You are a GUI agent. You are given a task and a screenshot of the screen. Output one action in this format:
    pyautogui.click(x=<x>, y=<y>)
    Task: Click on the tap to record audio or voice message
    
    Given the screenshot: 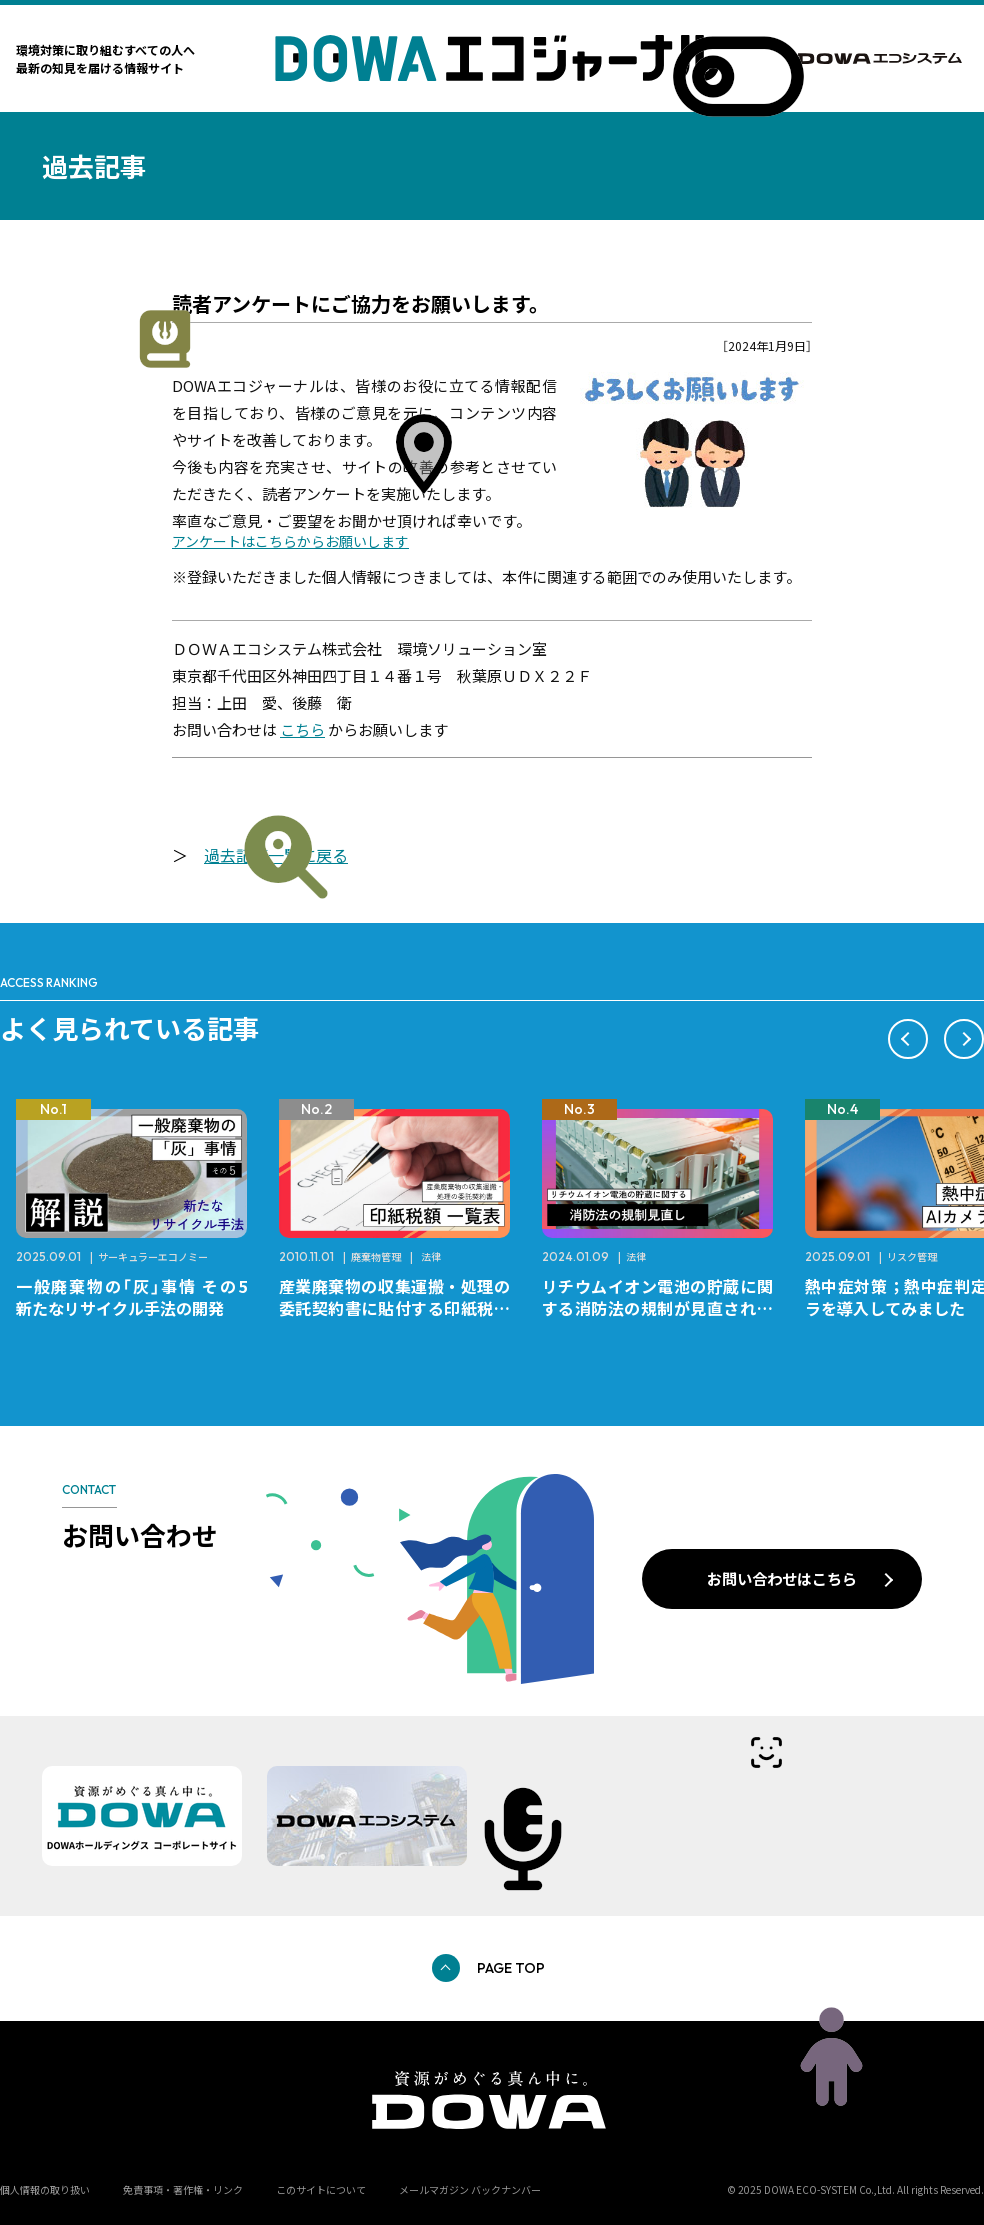 What is the action you would take?
    pyautogui.click(x=523, y=1839)
    